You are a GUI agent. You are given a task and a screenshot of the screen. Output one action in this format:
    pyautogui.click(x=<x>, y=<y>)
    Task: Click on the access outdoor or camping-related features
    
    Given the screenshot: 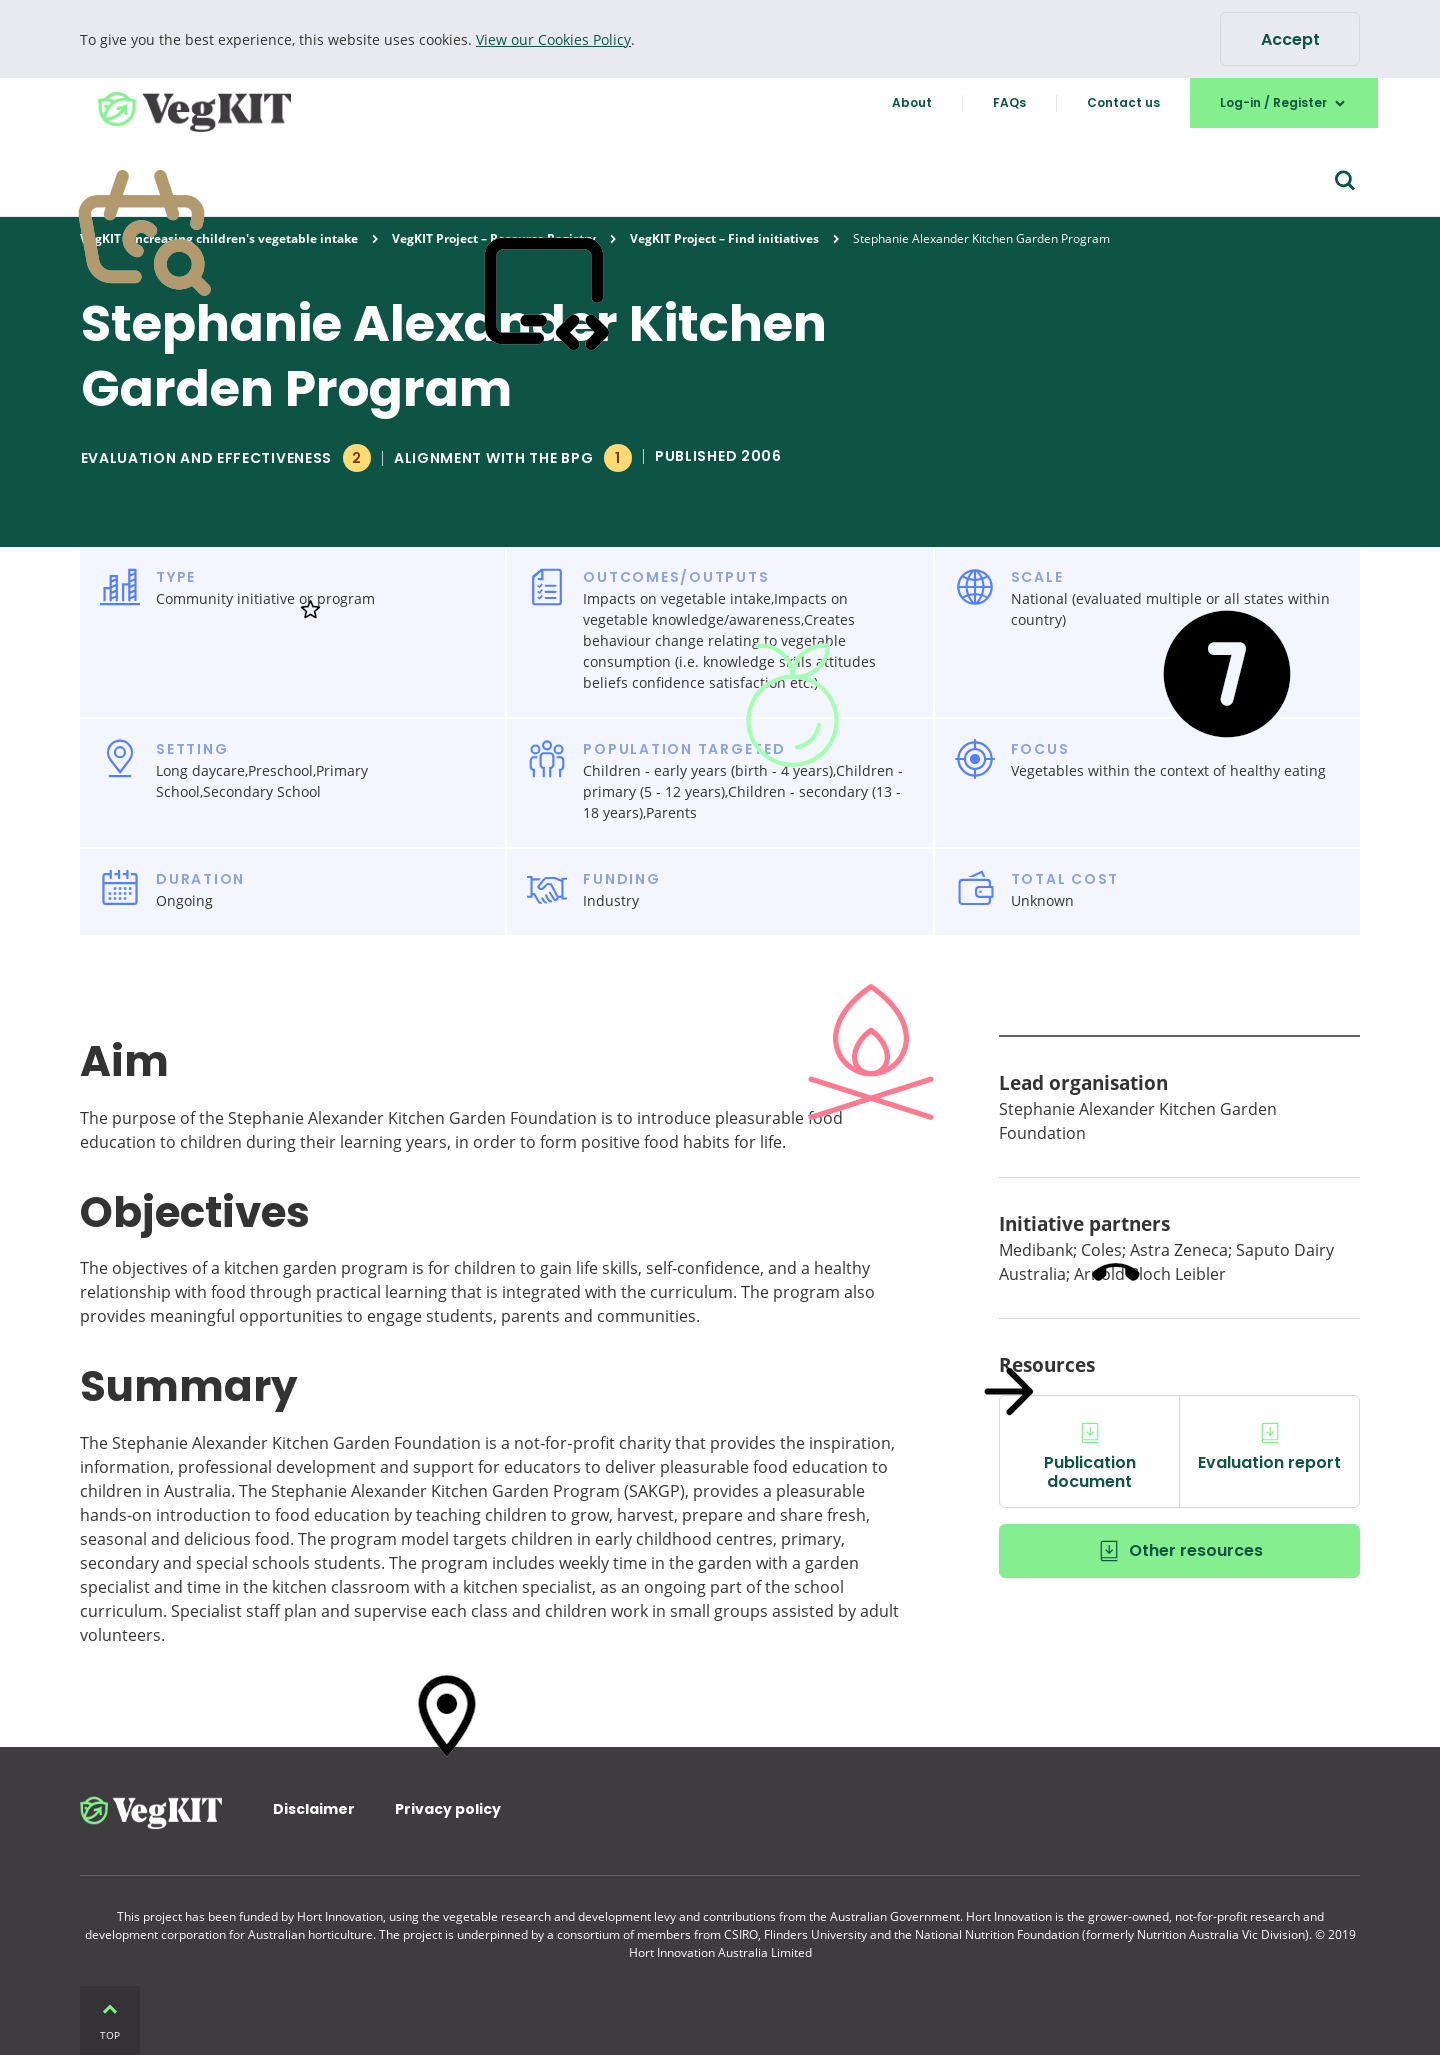 What is the action you would take?
    pyautogui.click(x=871, y=1052)
    